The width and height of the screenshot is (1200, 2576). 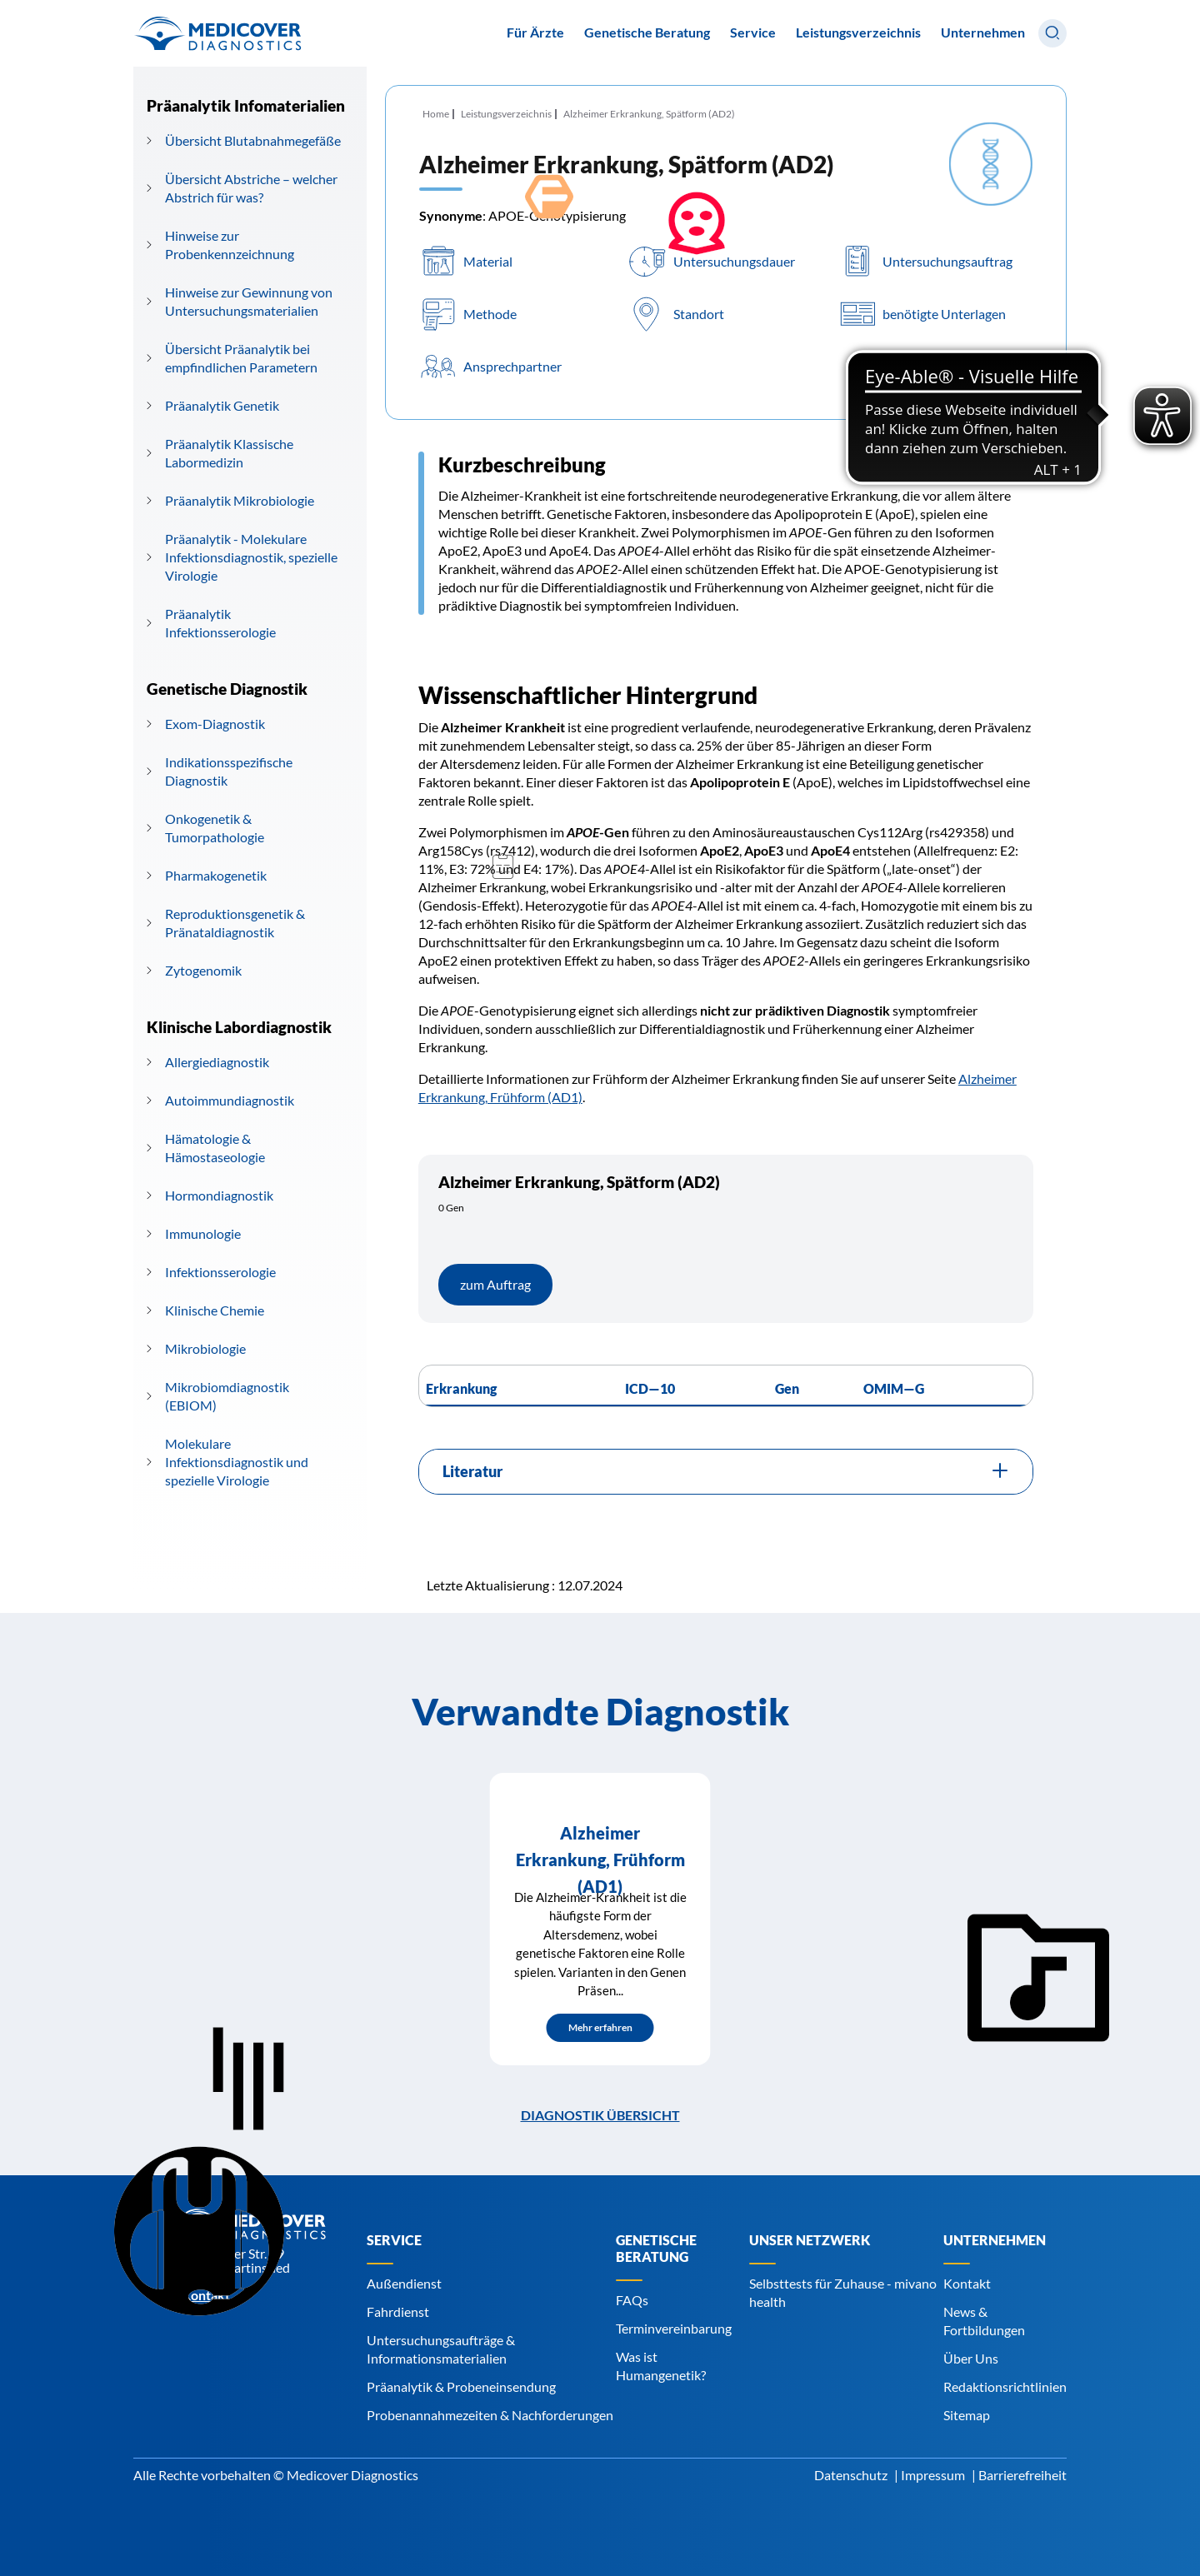 I want to click on open floorp browser, so click(x=549, y=197).